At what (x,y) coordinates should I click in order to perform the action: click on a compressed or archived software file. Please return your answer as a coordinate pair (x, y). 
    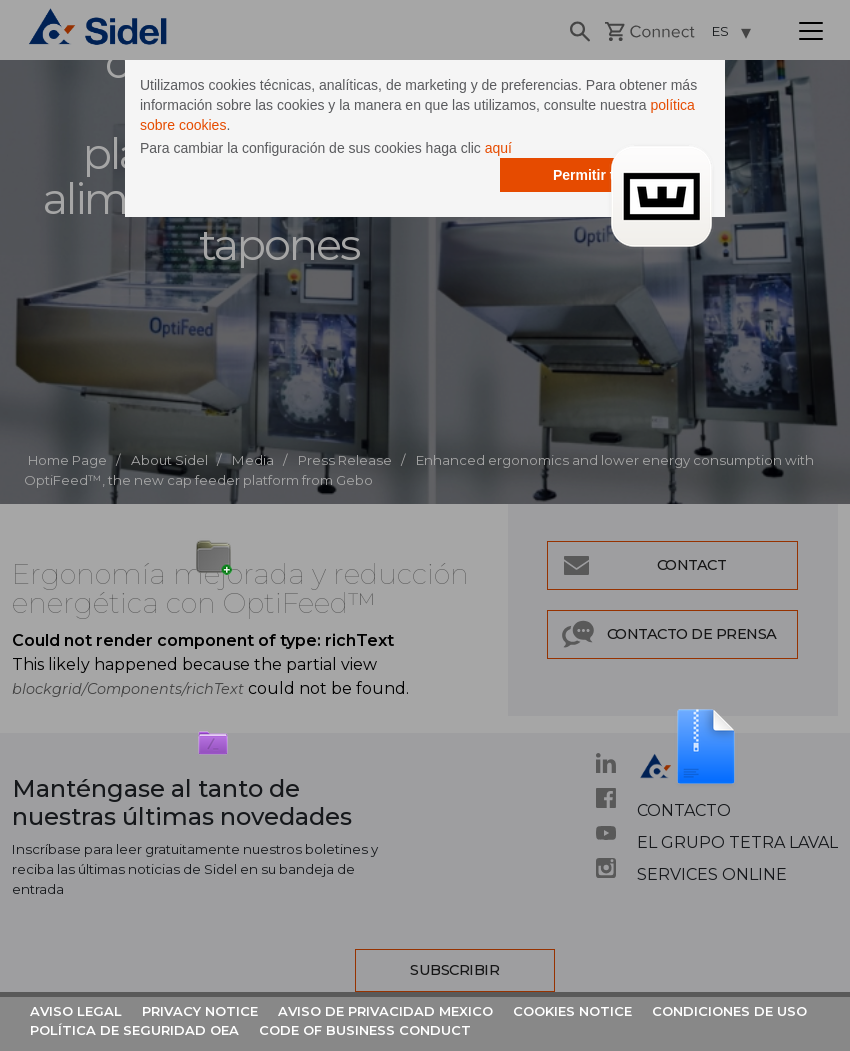
    Looking at the image, I should click on (706, 748).